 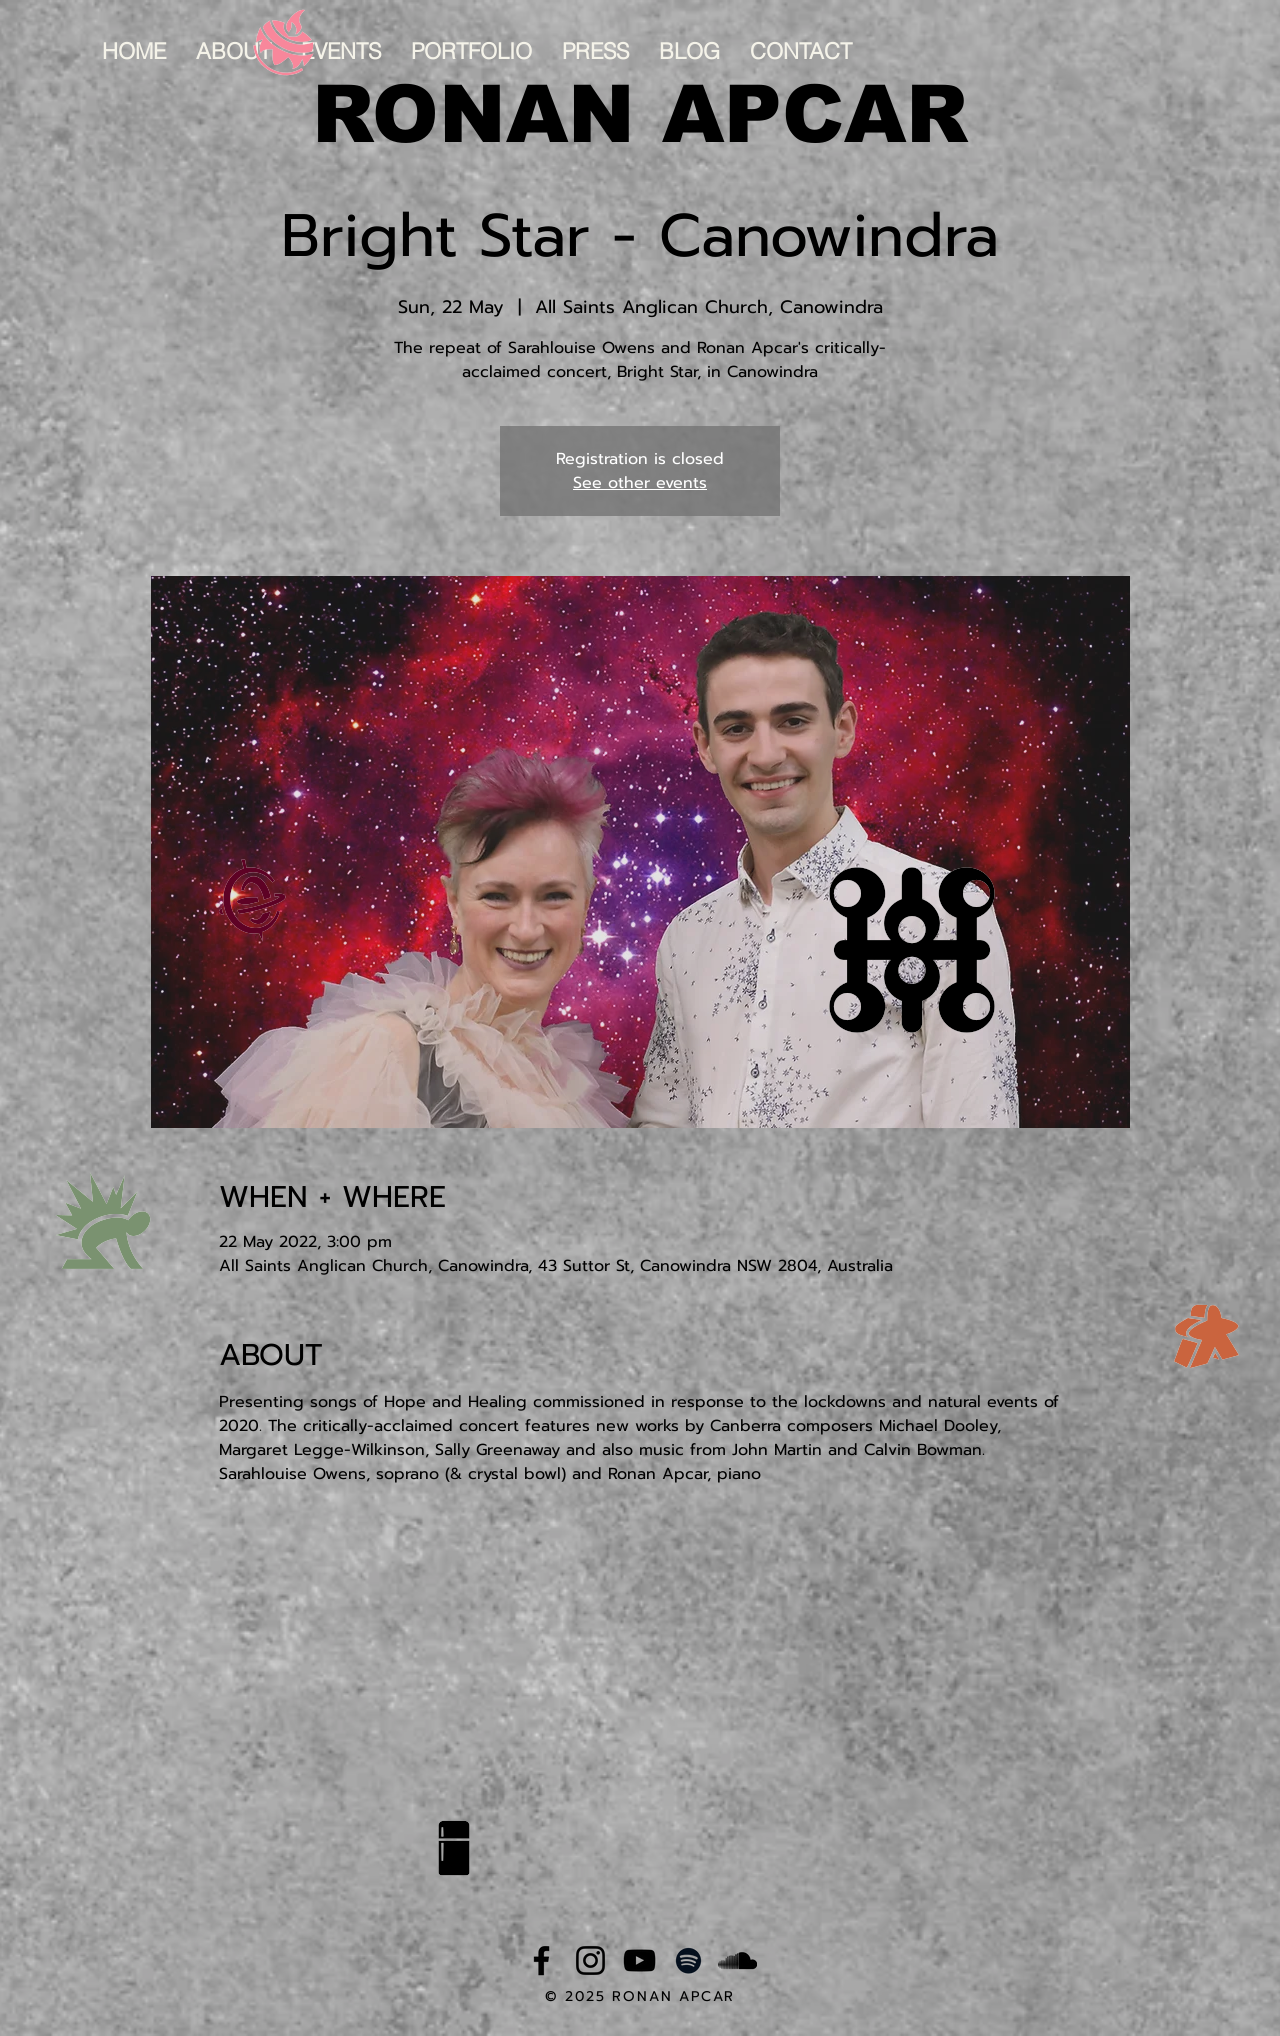 What do you see at coordinates (252, 900) in the screenshot?
I see `access gyroscope or motion sensor settings` at bounding box center [252, 900].